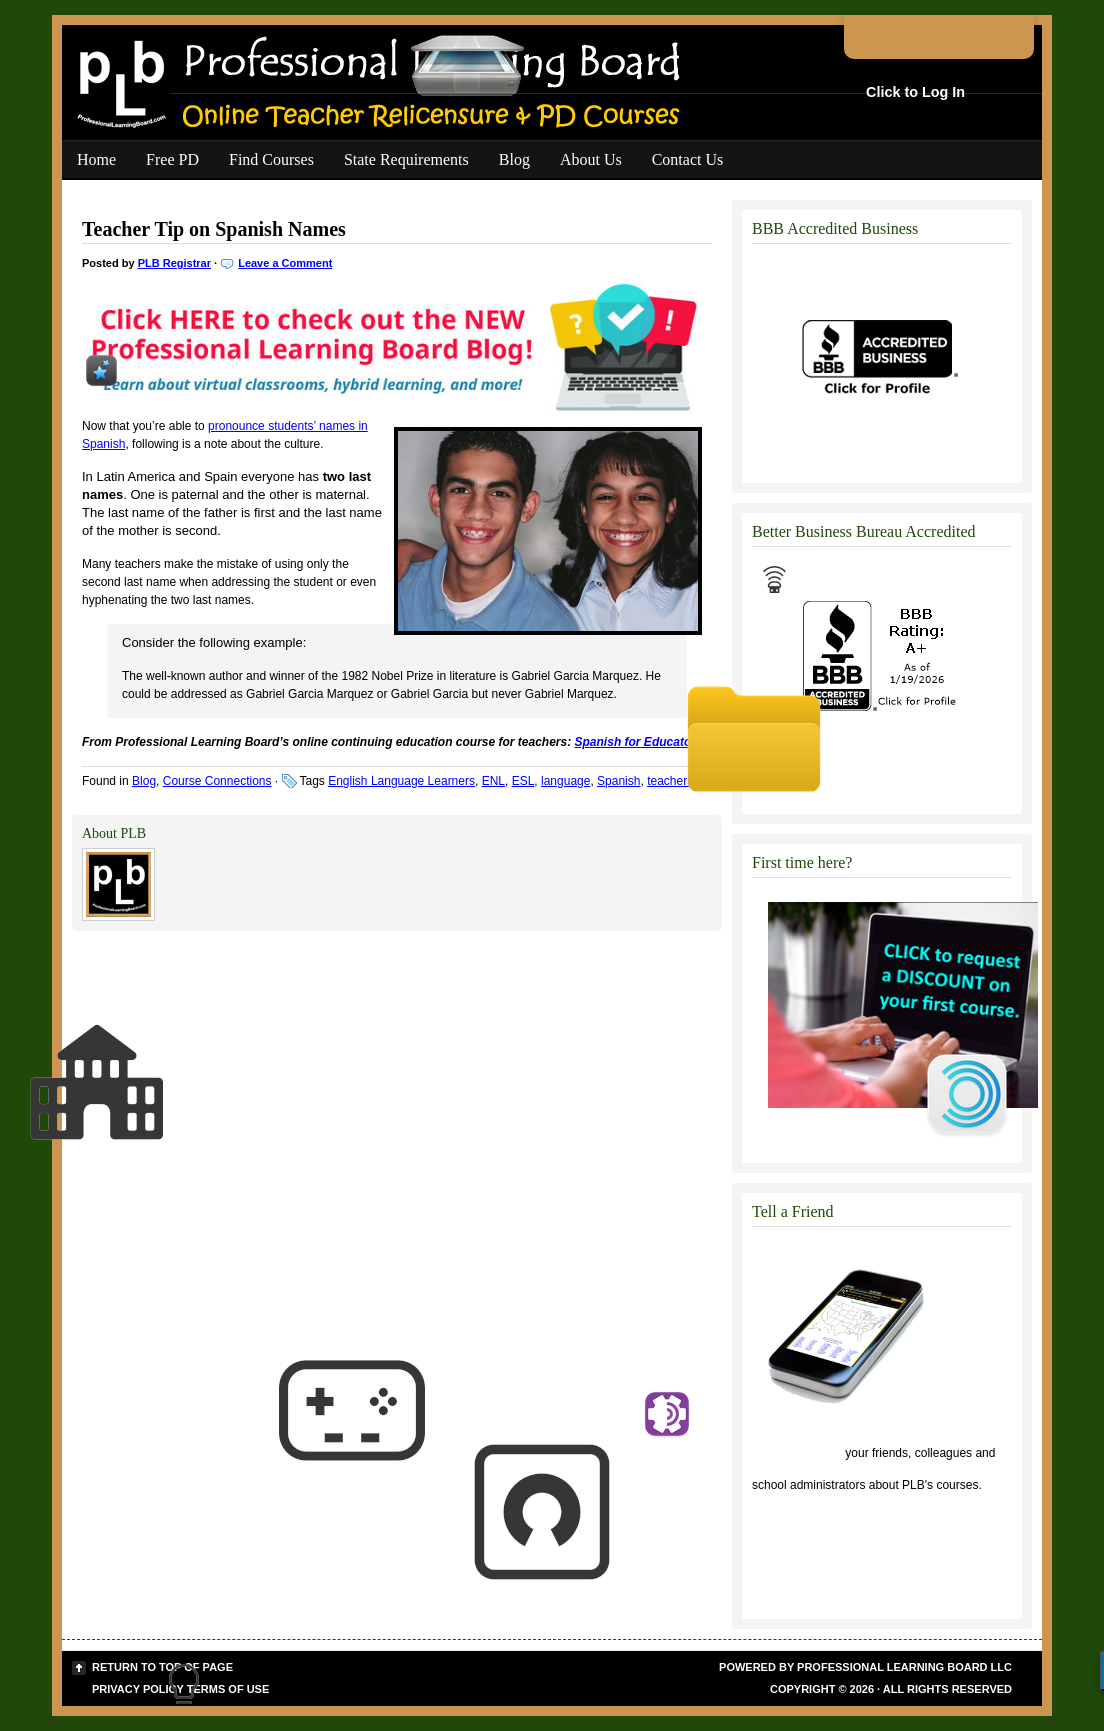 This screenshot has width=1104, height=1731. Describe the element at coordinates (667, 1414) in the screenshot. I see `open carburetor app settings` at that location.